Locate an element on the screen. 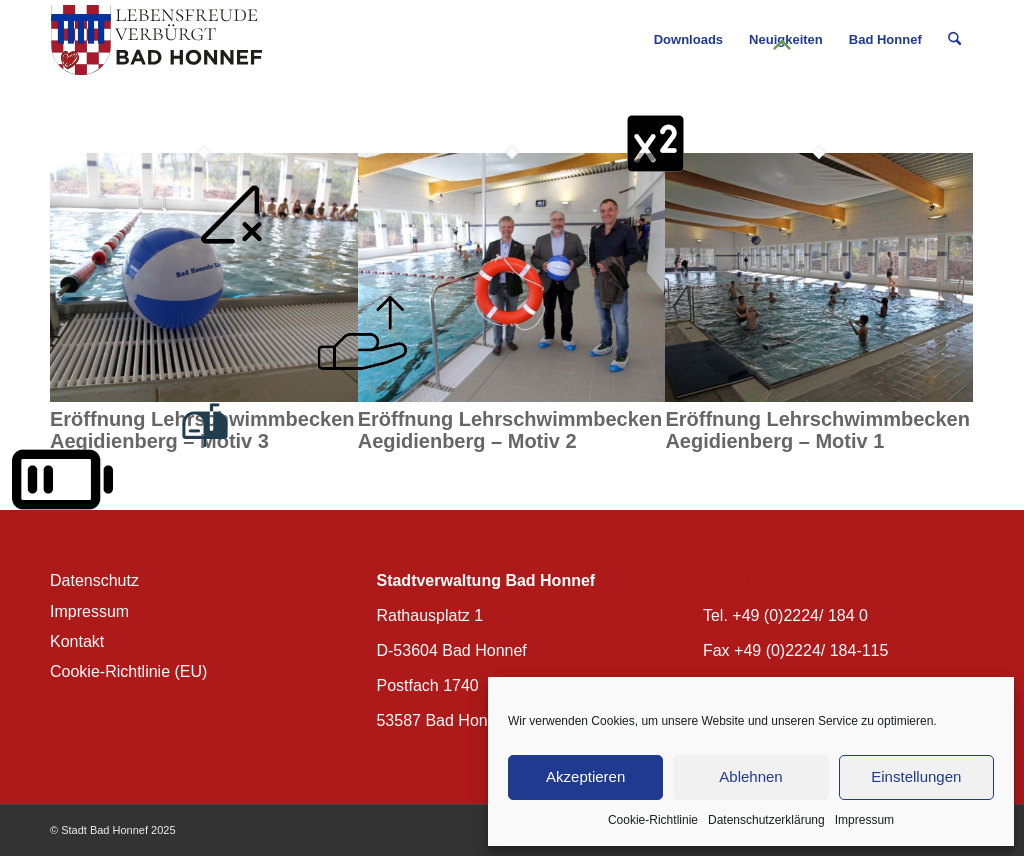 The height and width of the screenshot is (856, 1024). indicates medium battery level is located at coordinates (62, 479).